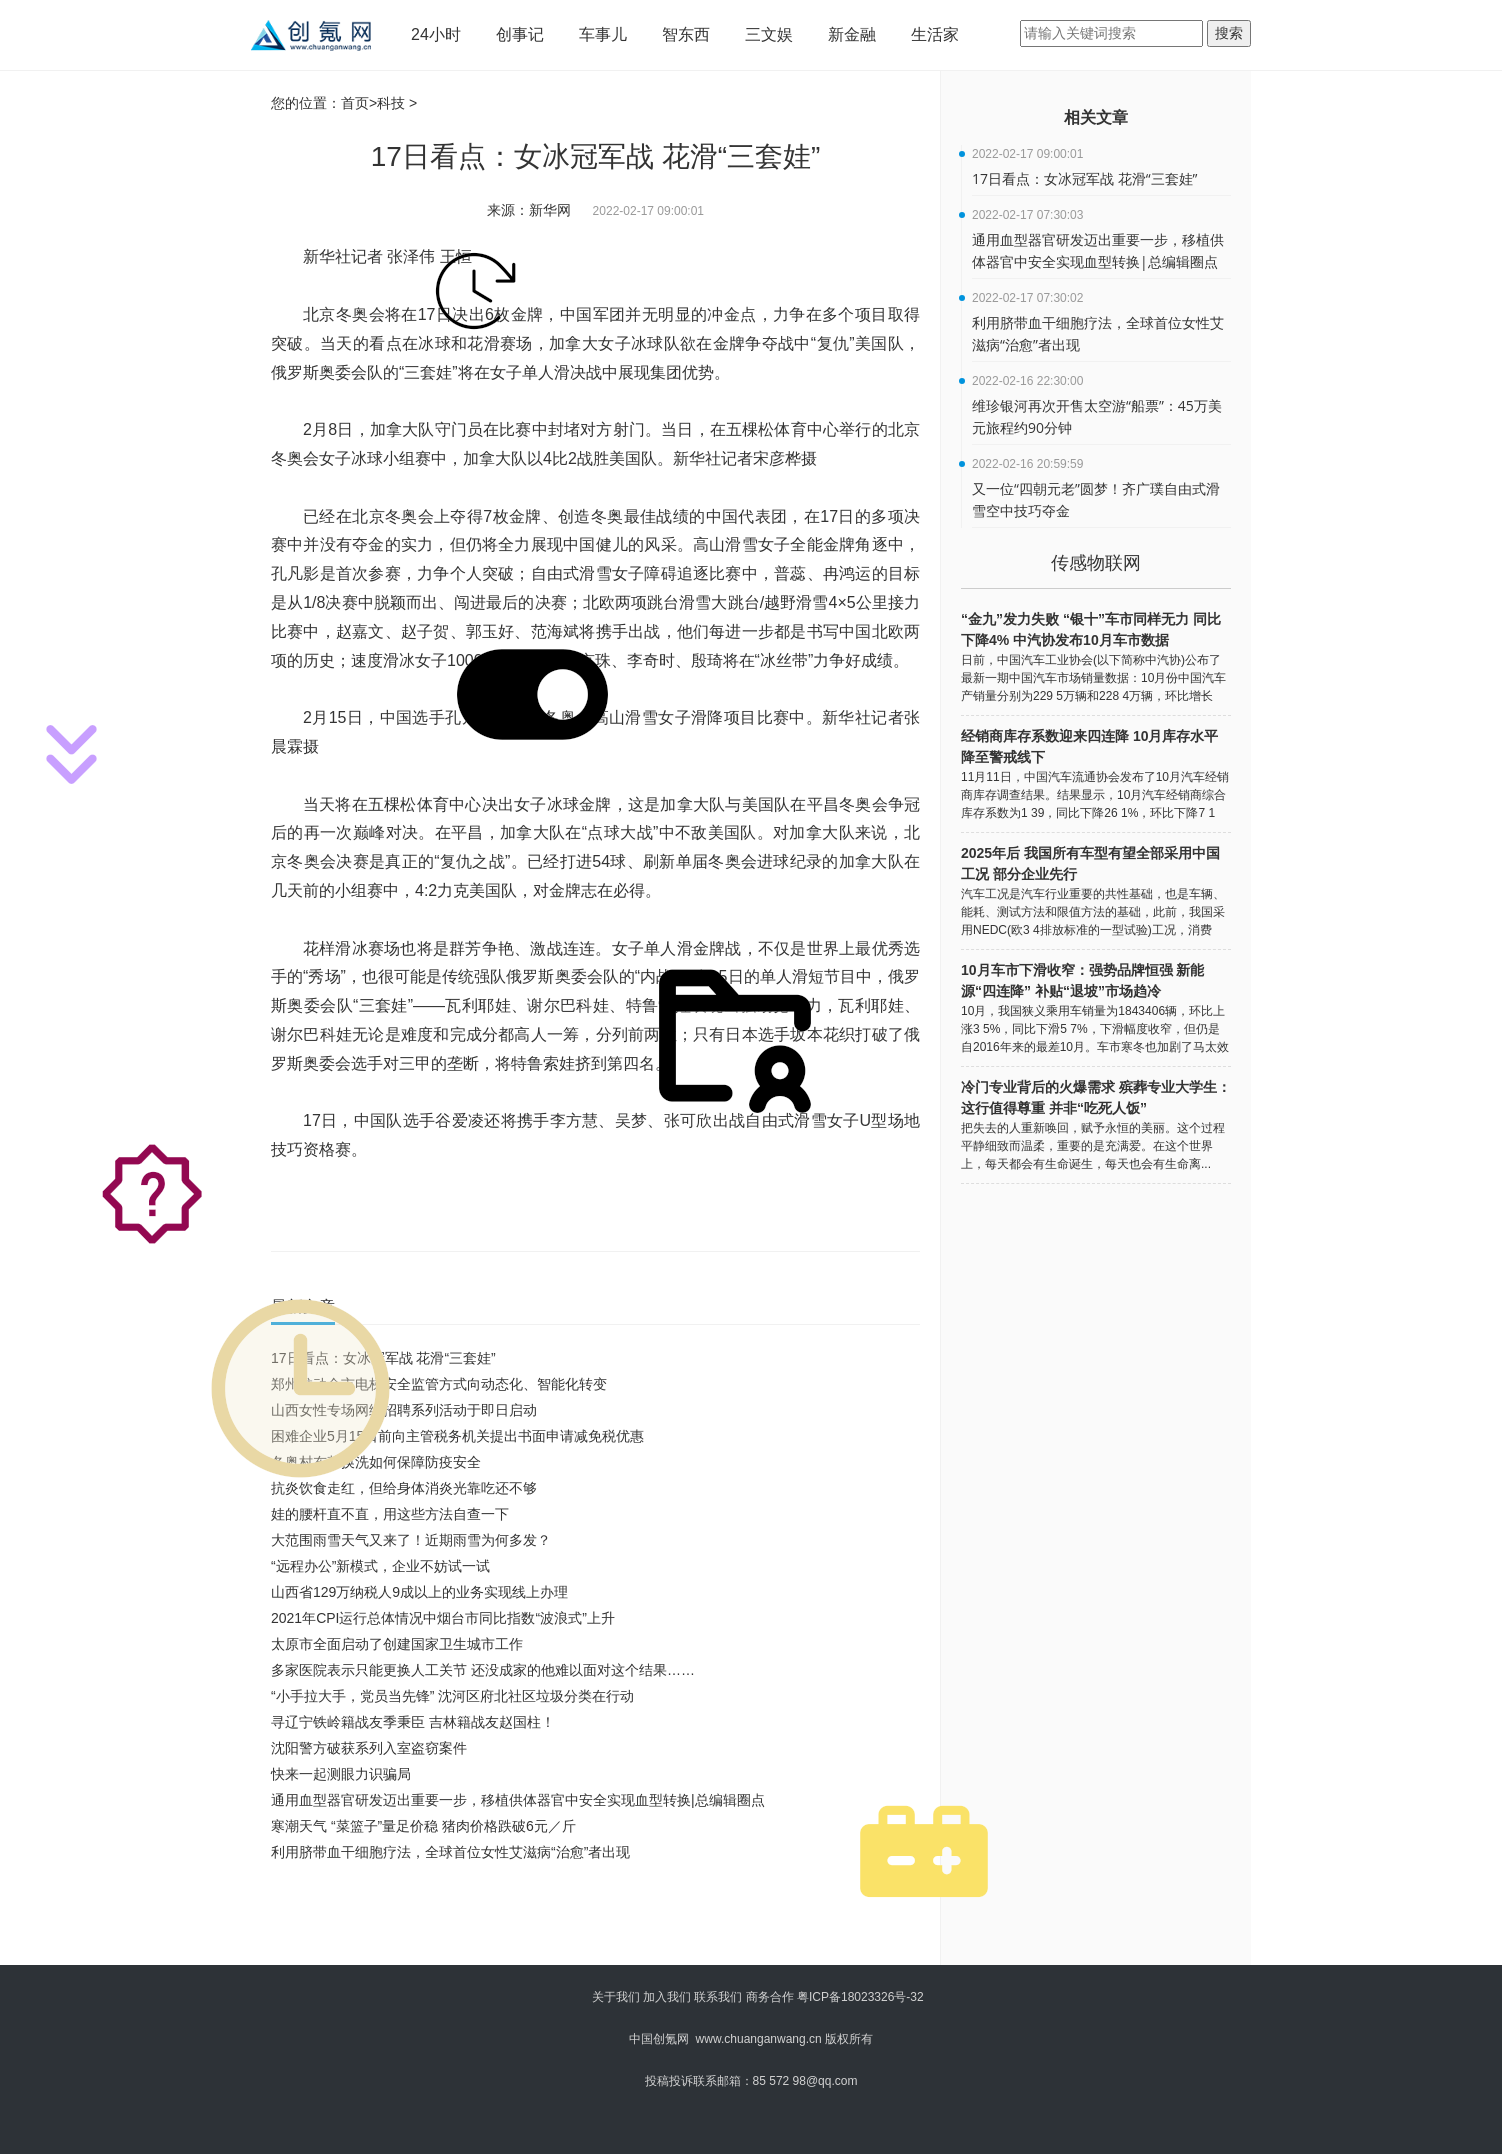 This screenshot has height=2154, width=1502. I want to click on indicates unverified or unknown status, so click(152, 1194).